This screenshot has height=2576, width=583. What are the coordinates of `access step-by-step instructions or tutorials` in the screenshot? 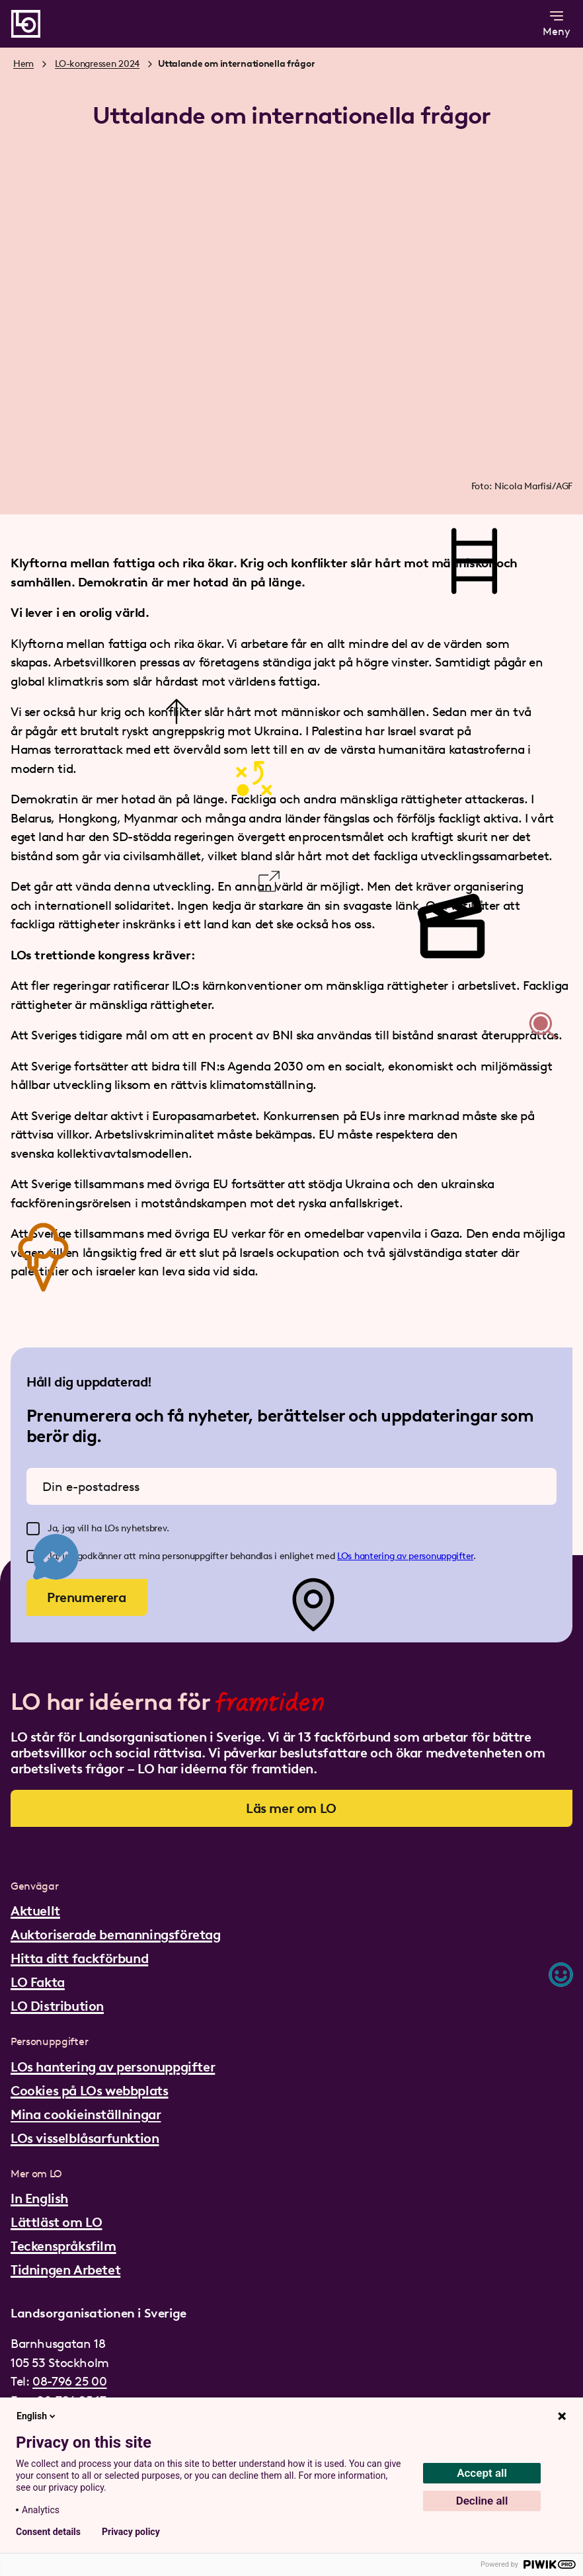 It's located at (474, 561).